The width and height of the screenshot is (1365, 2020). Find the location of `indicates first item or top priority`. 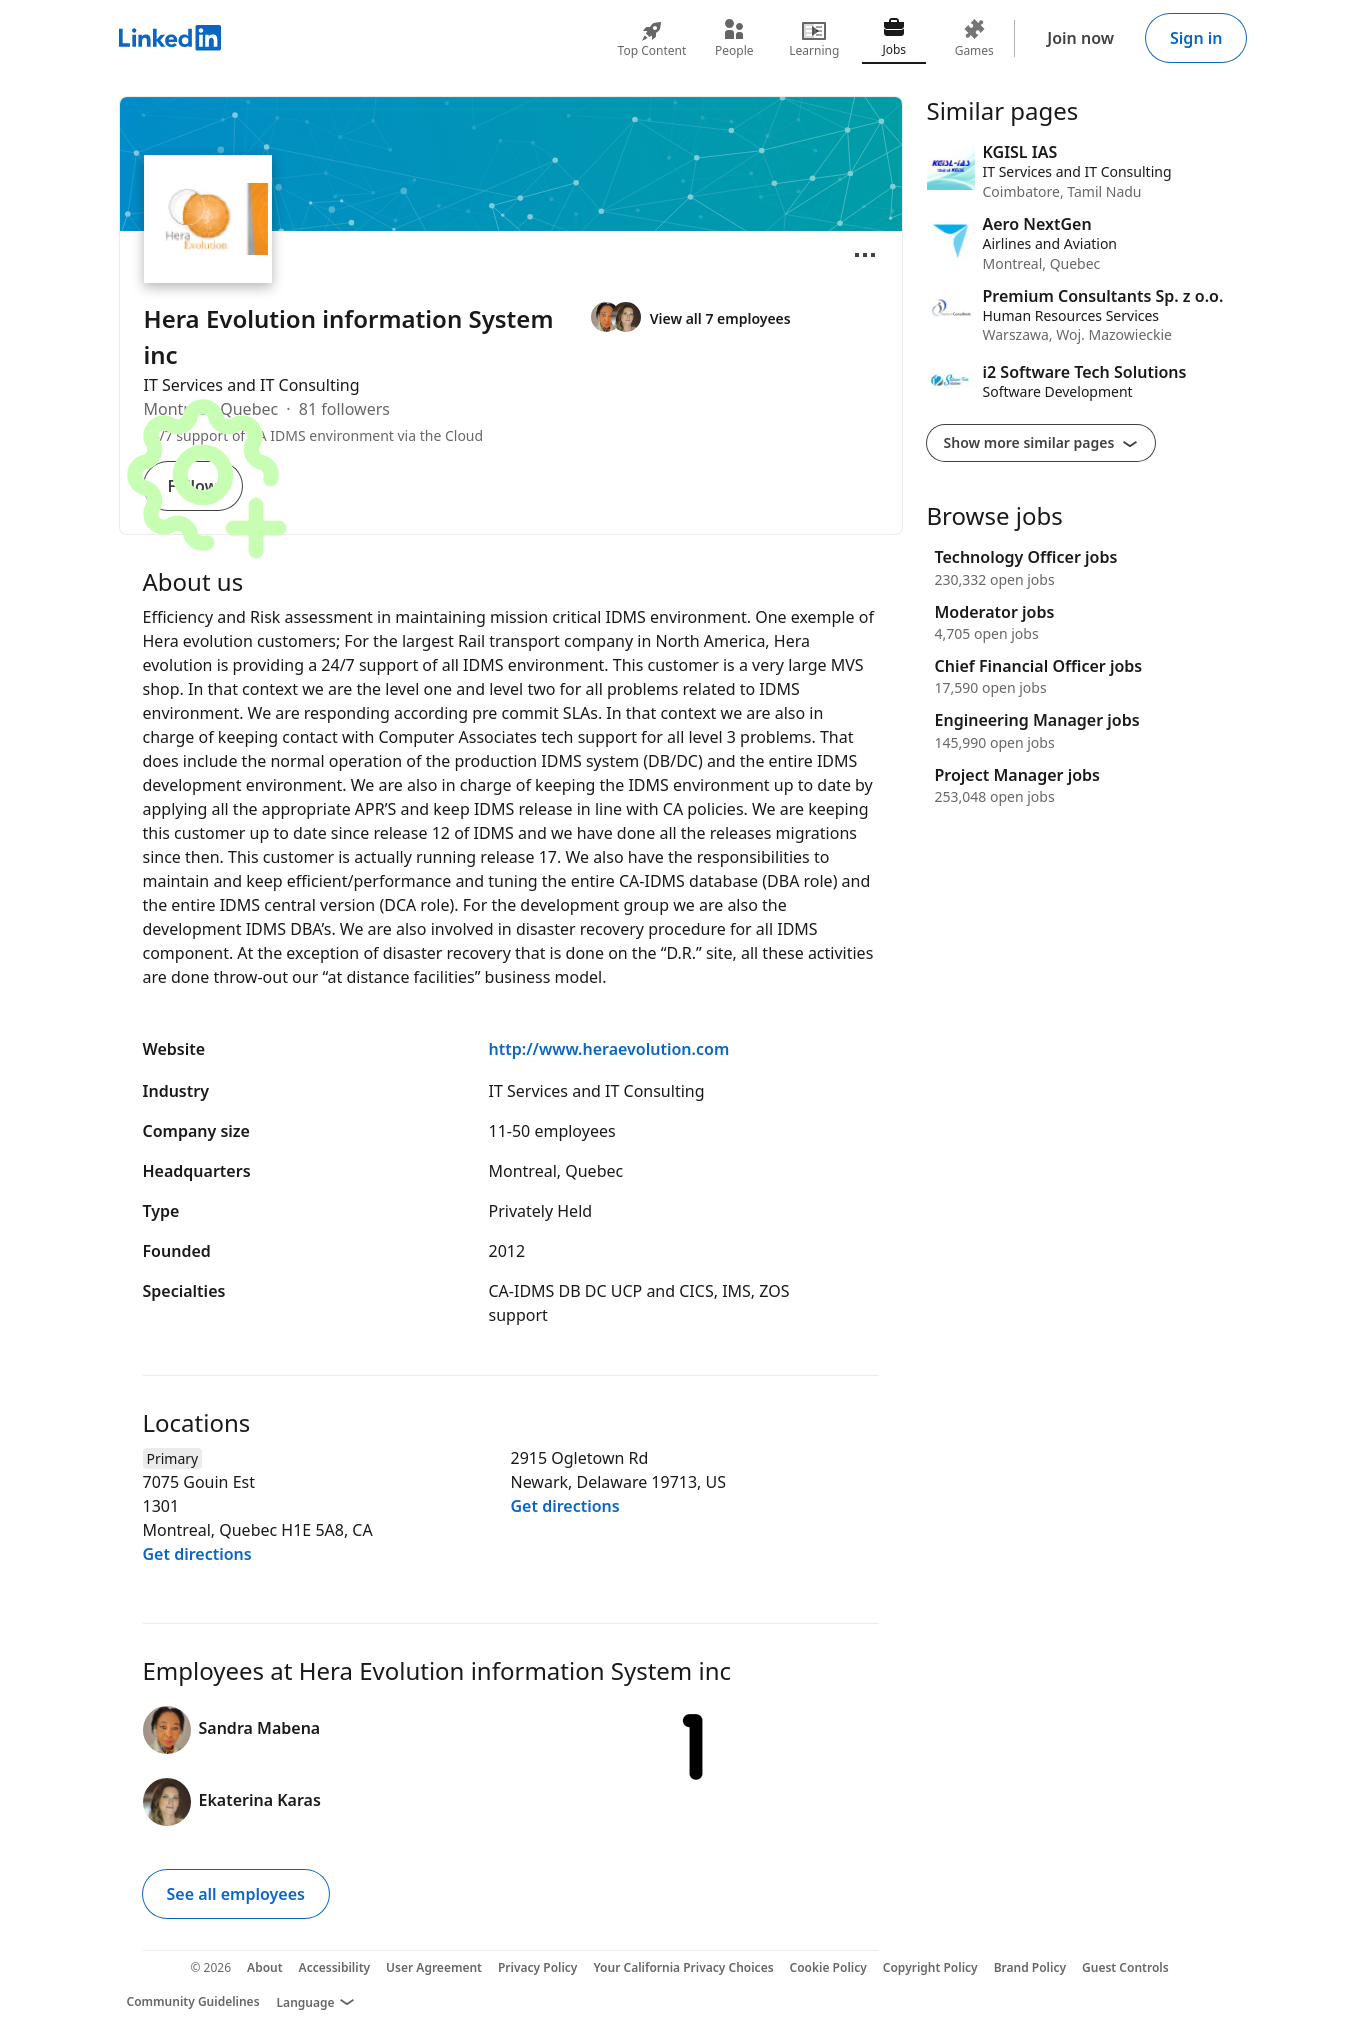

indicates first item or top priority is located at coordinates (696, 1747).